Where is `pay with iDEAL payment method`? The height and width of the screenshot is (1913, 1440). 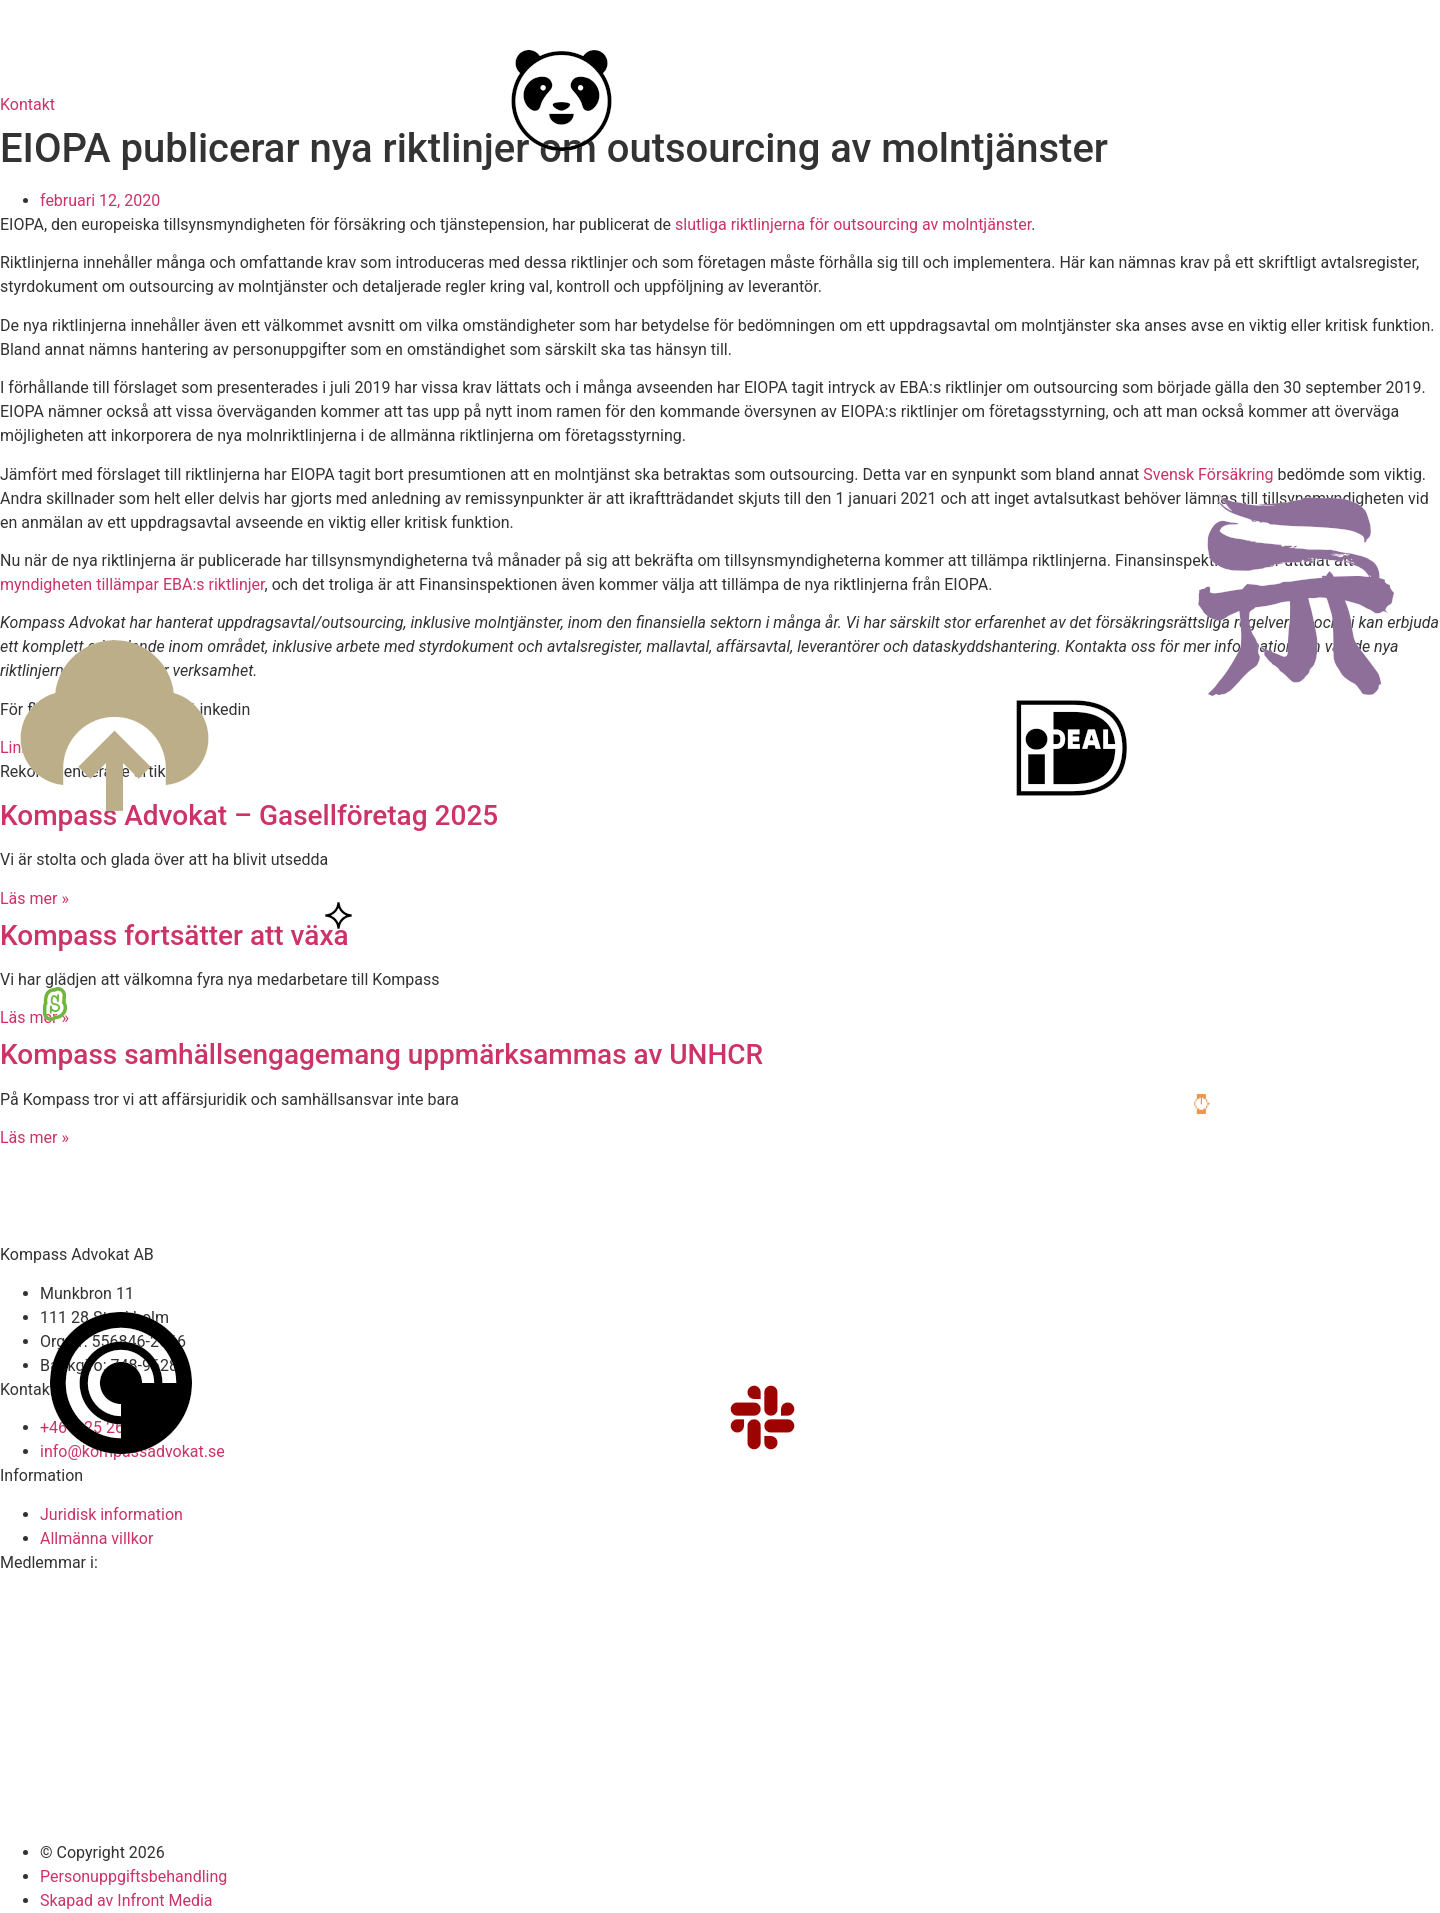
pay with iDEAL payment method is located at coordinates (1071, 748).